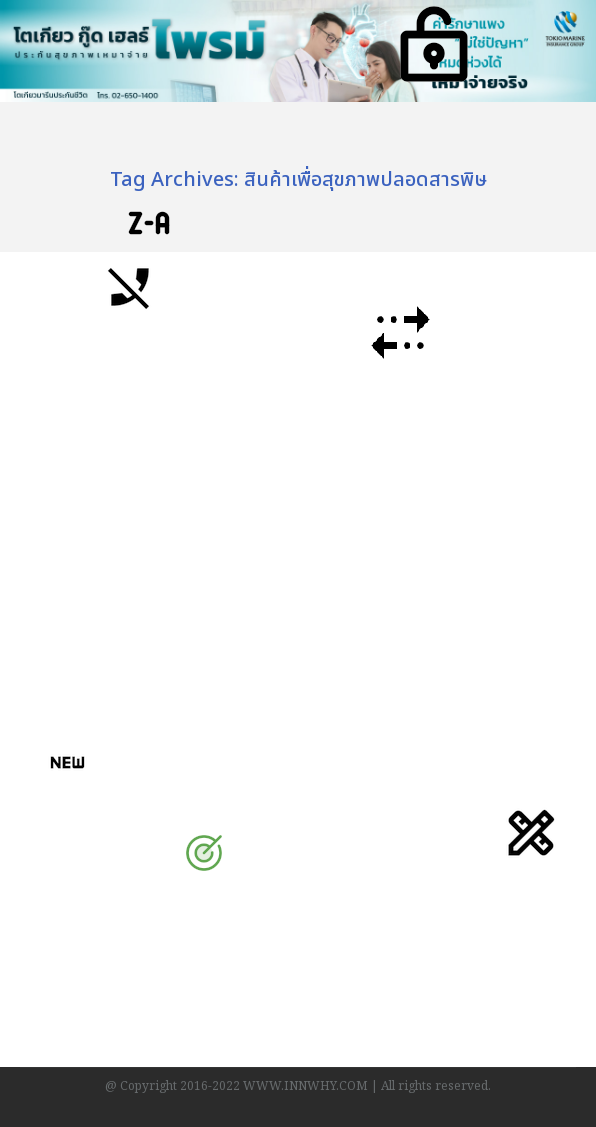  What do you see at coordinates (434, 48) in the screenshot?
I see `unlock with key authentication` at bounding box center [434, 48].